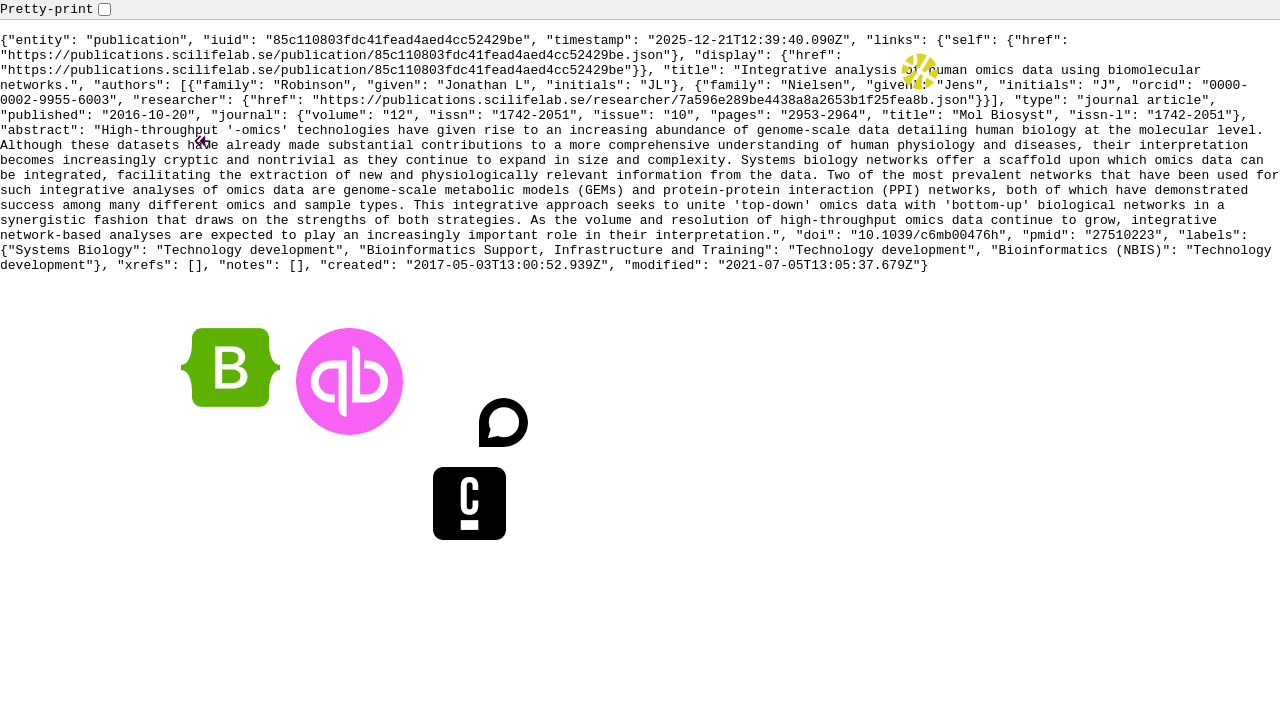 This screenshot has width=1280, height=720. What do you see at coordinates (203, 142) in the screenshot?
I see `reply all to a message or email` at bounding box center [203, 142].